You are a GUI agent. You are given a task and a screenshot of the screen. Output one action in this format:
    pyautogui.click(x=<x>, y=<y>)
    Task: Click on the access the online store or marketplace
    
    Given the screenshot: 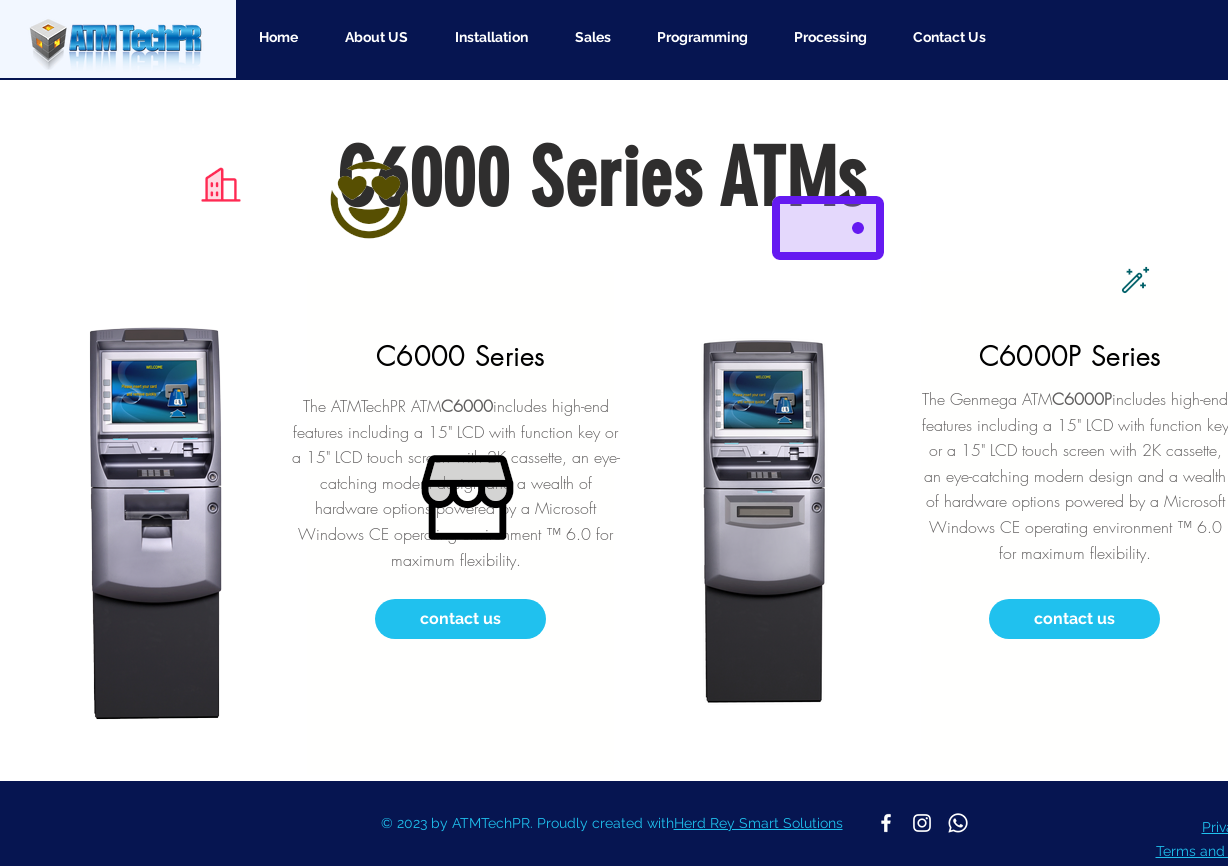 What is the action you would take?
    pyautogui.click(x=467, y=497)
    